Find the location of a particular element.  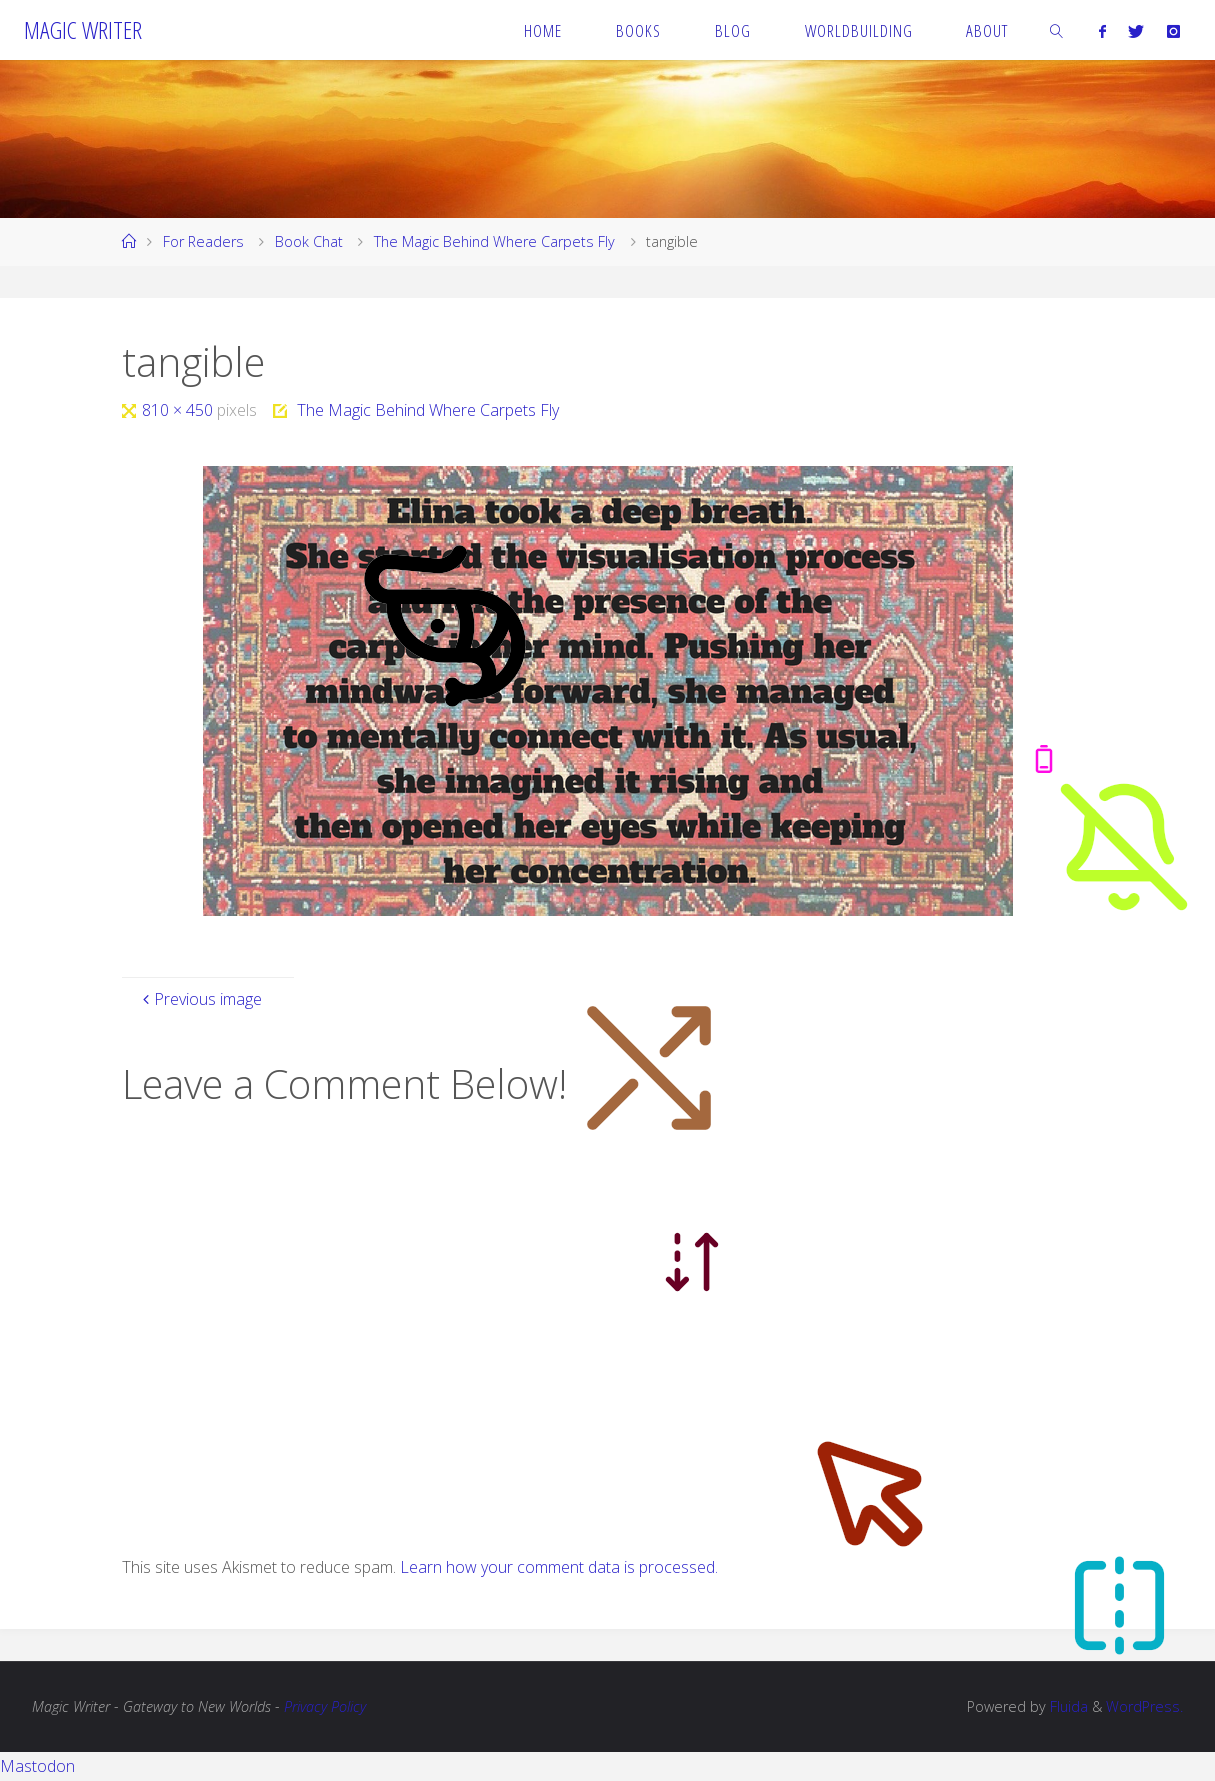

mute notifications is located at coordinates (1124, 847).